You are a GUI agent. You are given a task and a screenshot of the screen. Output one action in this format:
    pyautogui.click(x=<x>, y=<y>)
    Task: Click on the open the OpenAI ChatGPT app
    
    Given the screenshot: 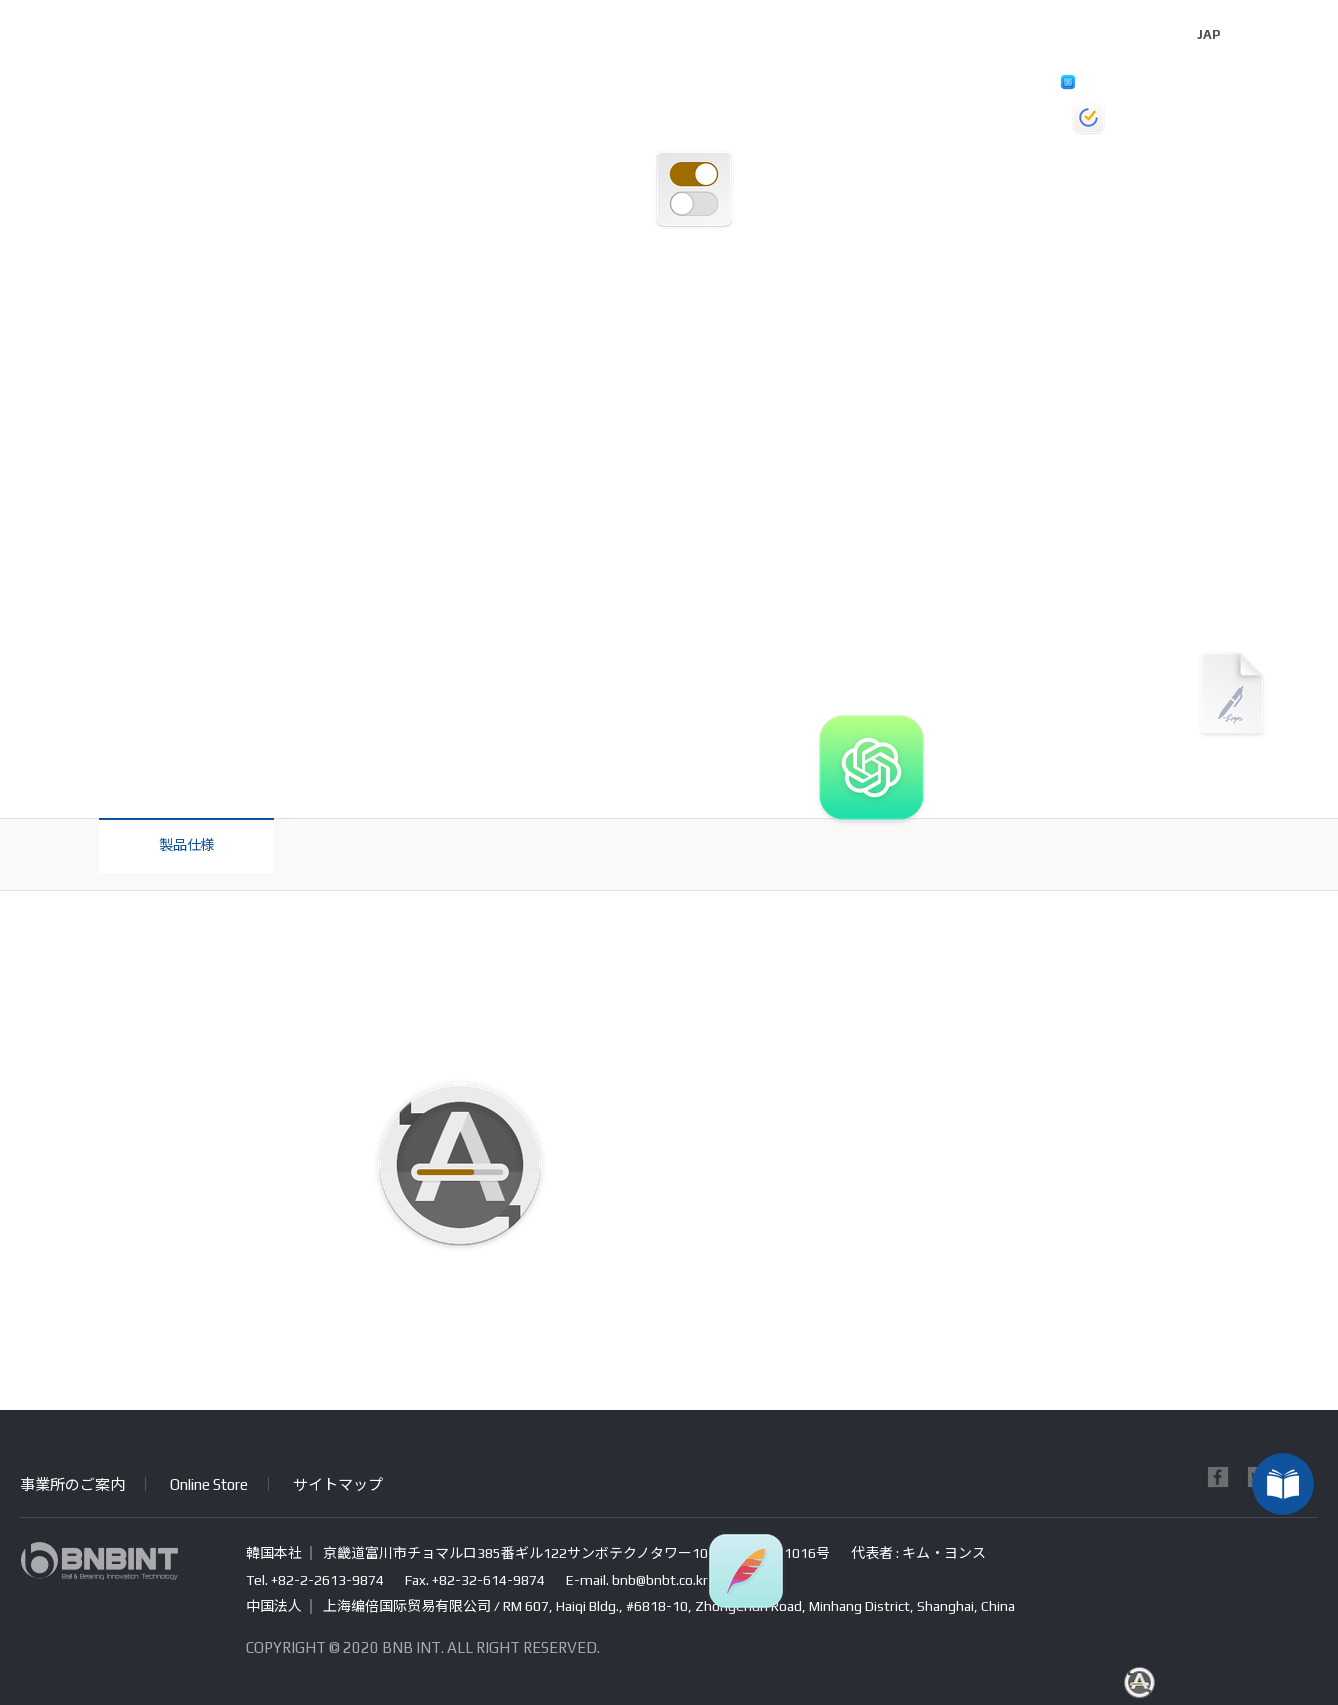 What is the action you would take?
    pyautogui.click(x=871, y=767)
    